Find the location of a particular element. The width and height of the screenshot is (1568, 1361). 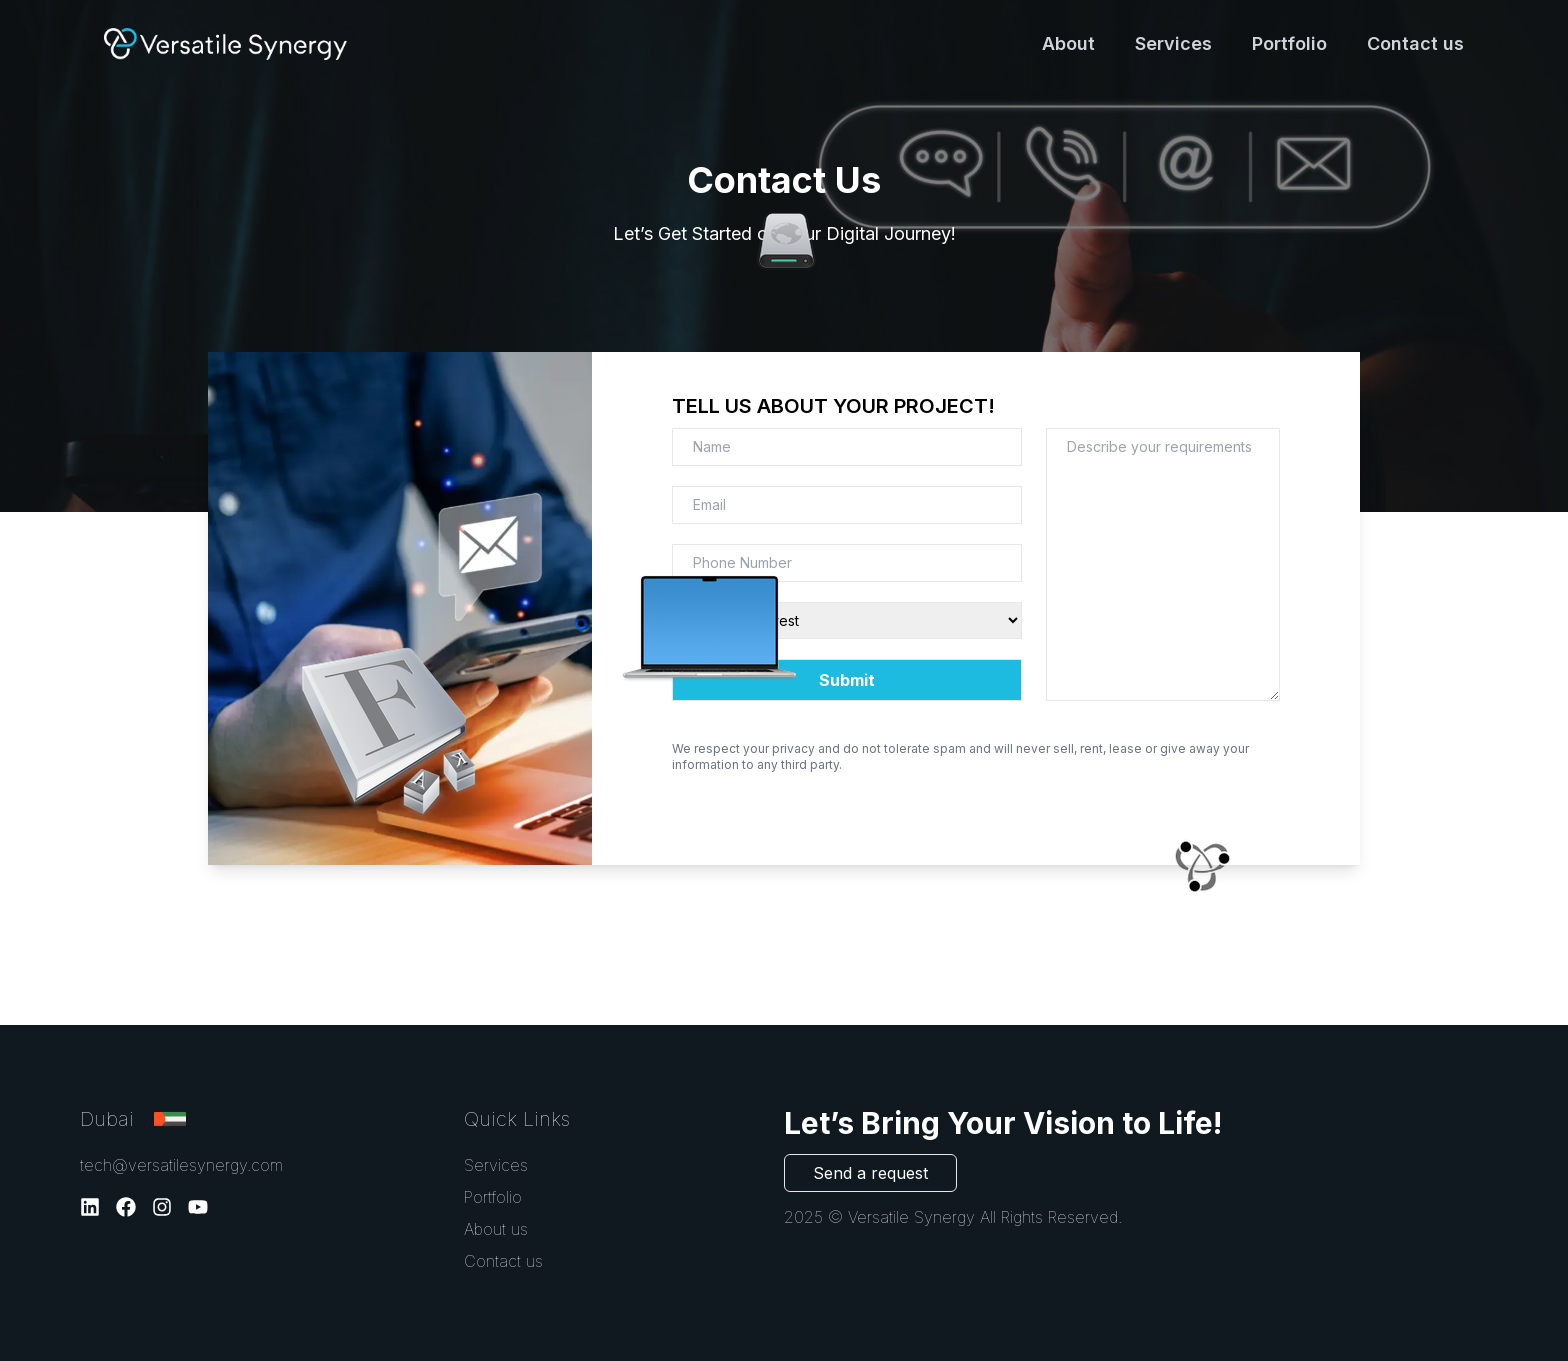

access bonjour network discovery settings is located at coordinates (1202, 866).